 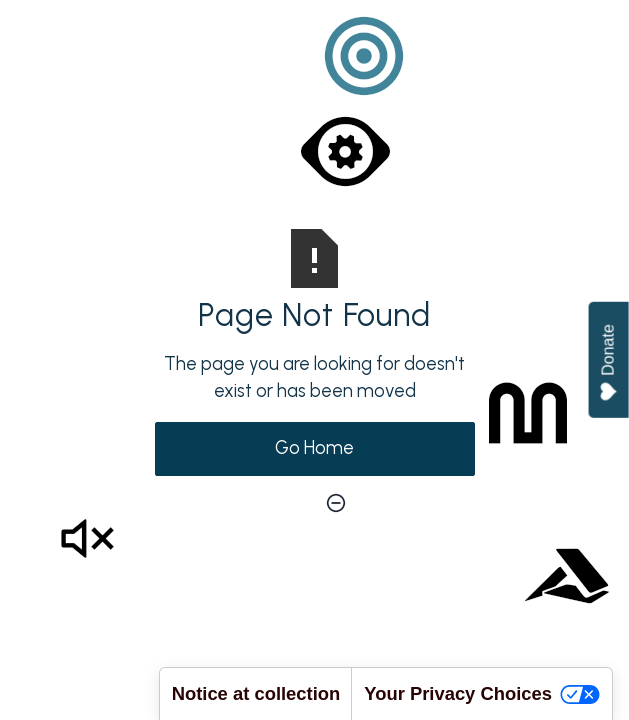 What do you see at coordinates (364, 56) in the screenshot?
I see `activate focus mode` at bounding box center [364, 56].